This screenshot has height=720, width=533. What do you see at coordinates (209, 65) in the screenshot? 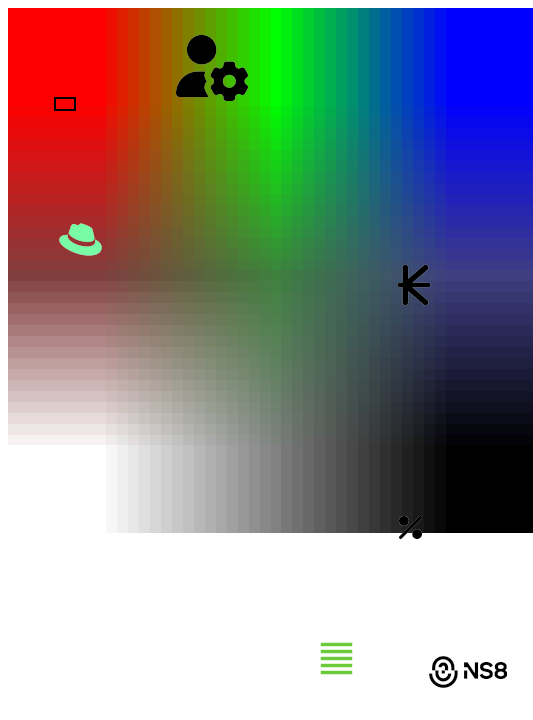
I see `access user settings` at bounding box center [209, 65].